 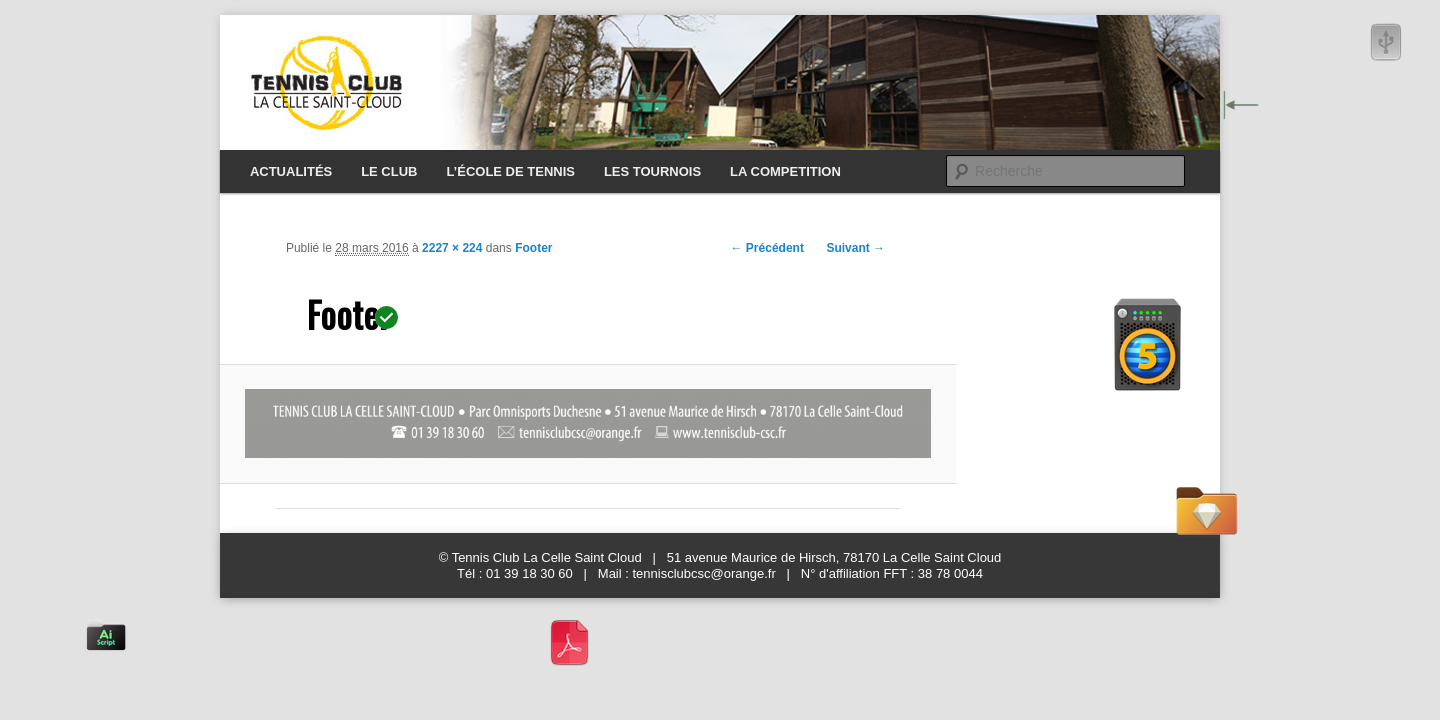 What do you see at coordinates (386, 317) in the screenshot?
I see `confirm or apply changes` at bounding box center [386, 317].